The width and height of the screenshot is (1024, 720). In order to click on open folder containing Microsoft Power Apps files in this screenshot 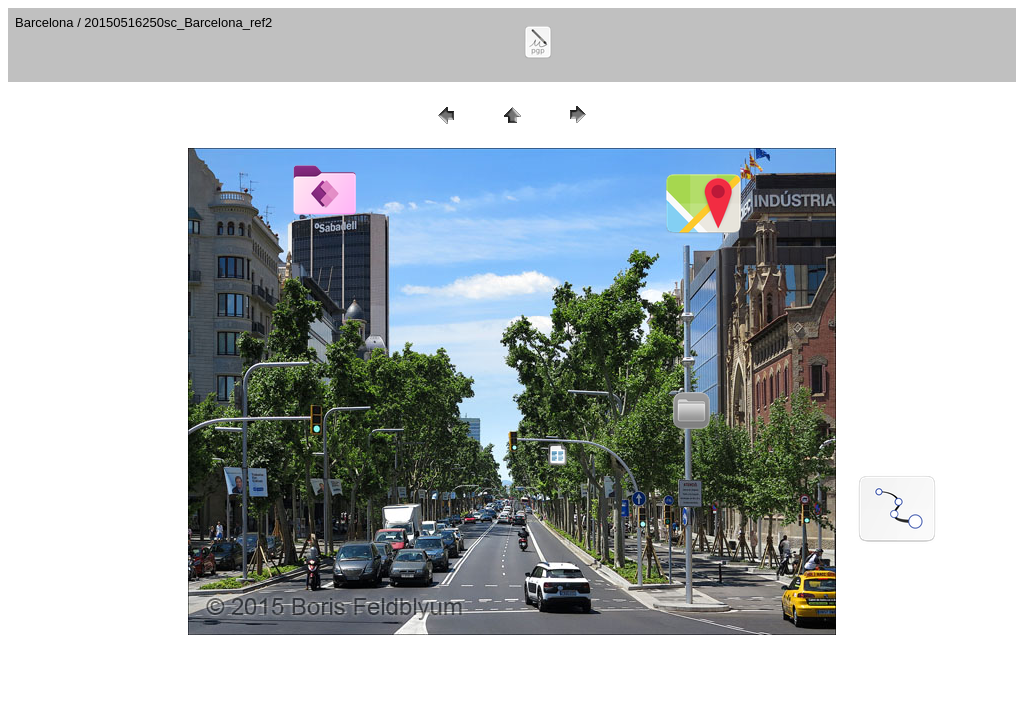, I will do `click(324, 191)`.